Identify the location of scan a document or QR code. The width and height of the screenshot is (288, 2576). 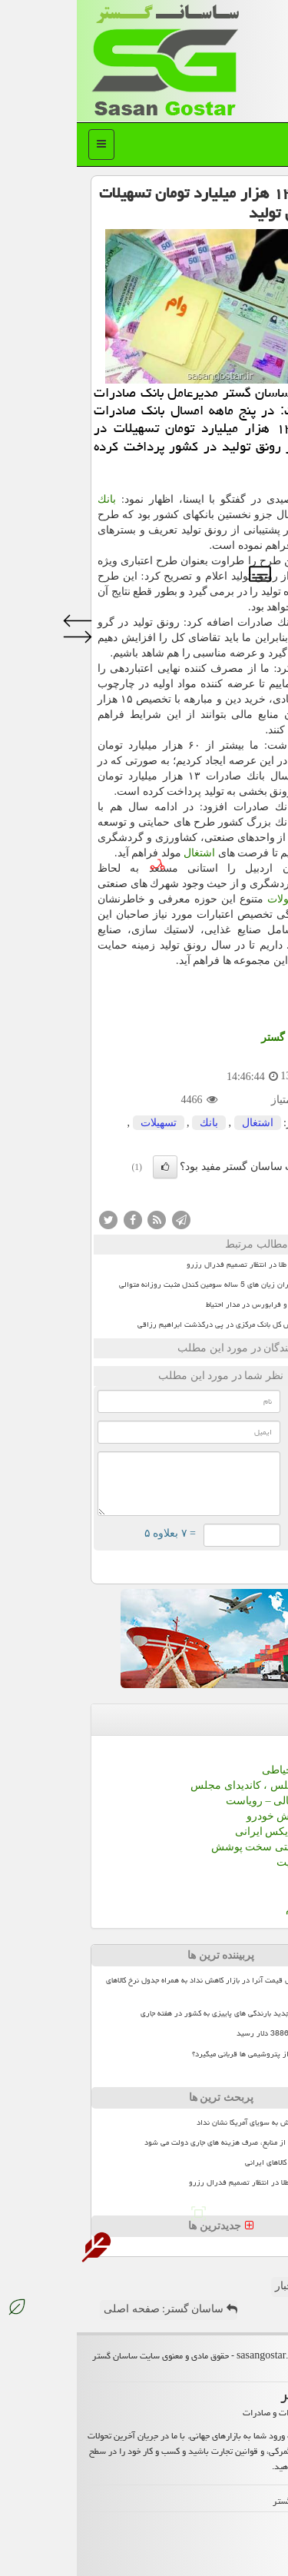
(198, 2213).